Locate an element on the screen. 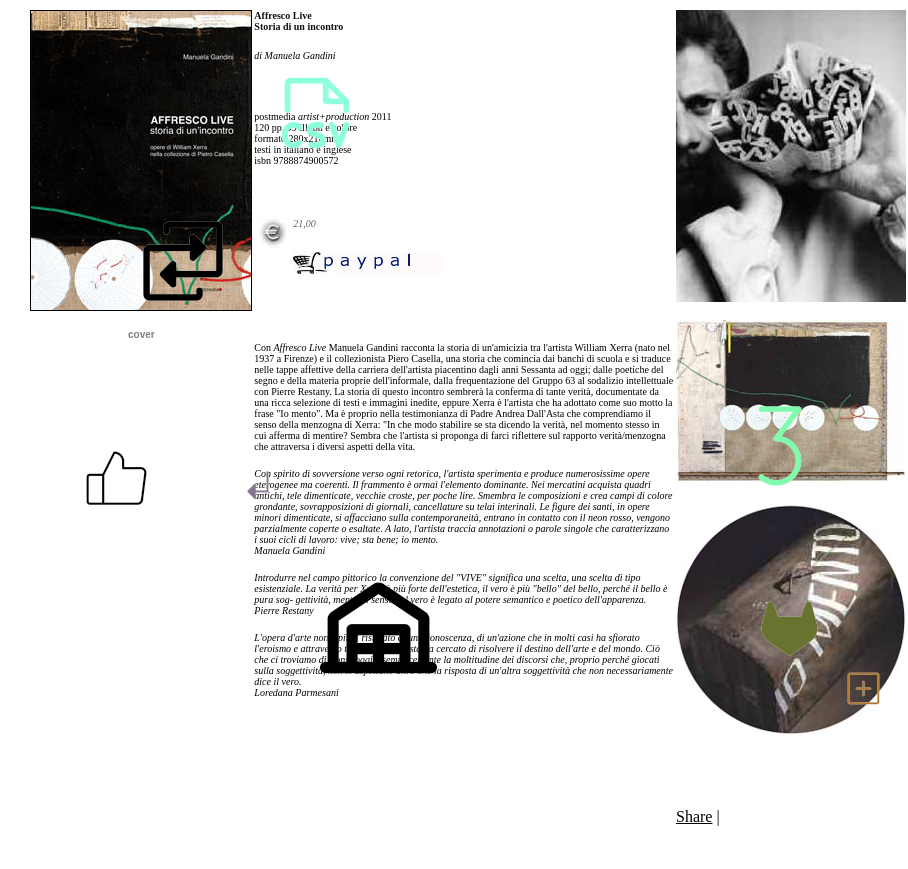  add a new item or entry is located at coordinates (863, 688).